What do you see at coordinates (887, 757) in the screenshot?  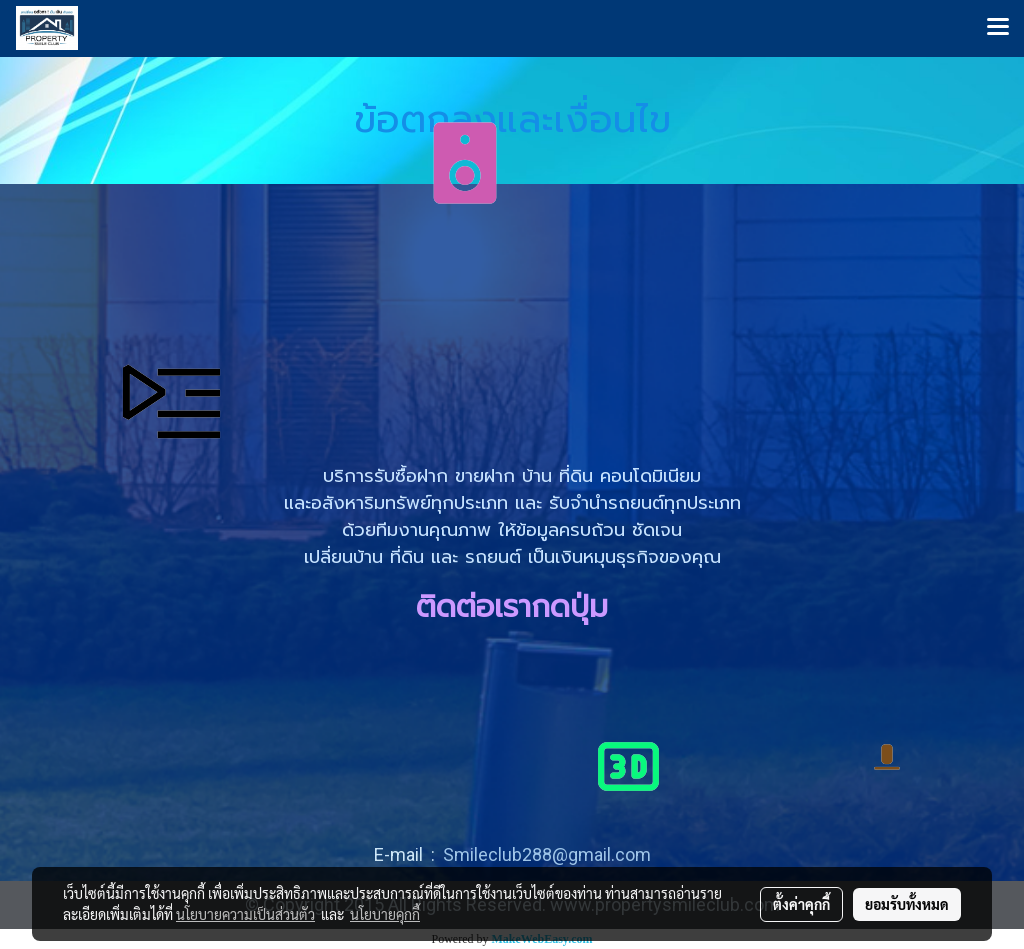 I see `align selected element to bottom` at bounding box center [887, 757].